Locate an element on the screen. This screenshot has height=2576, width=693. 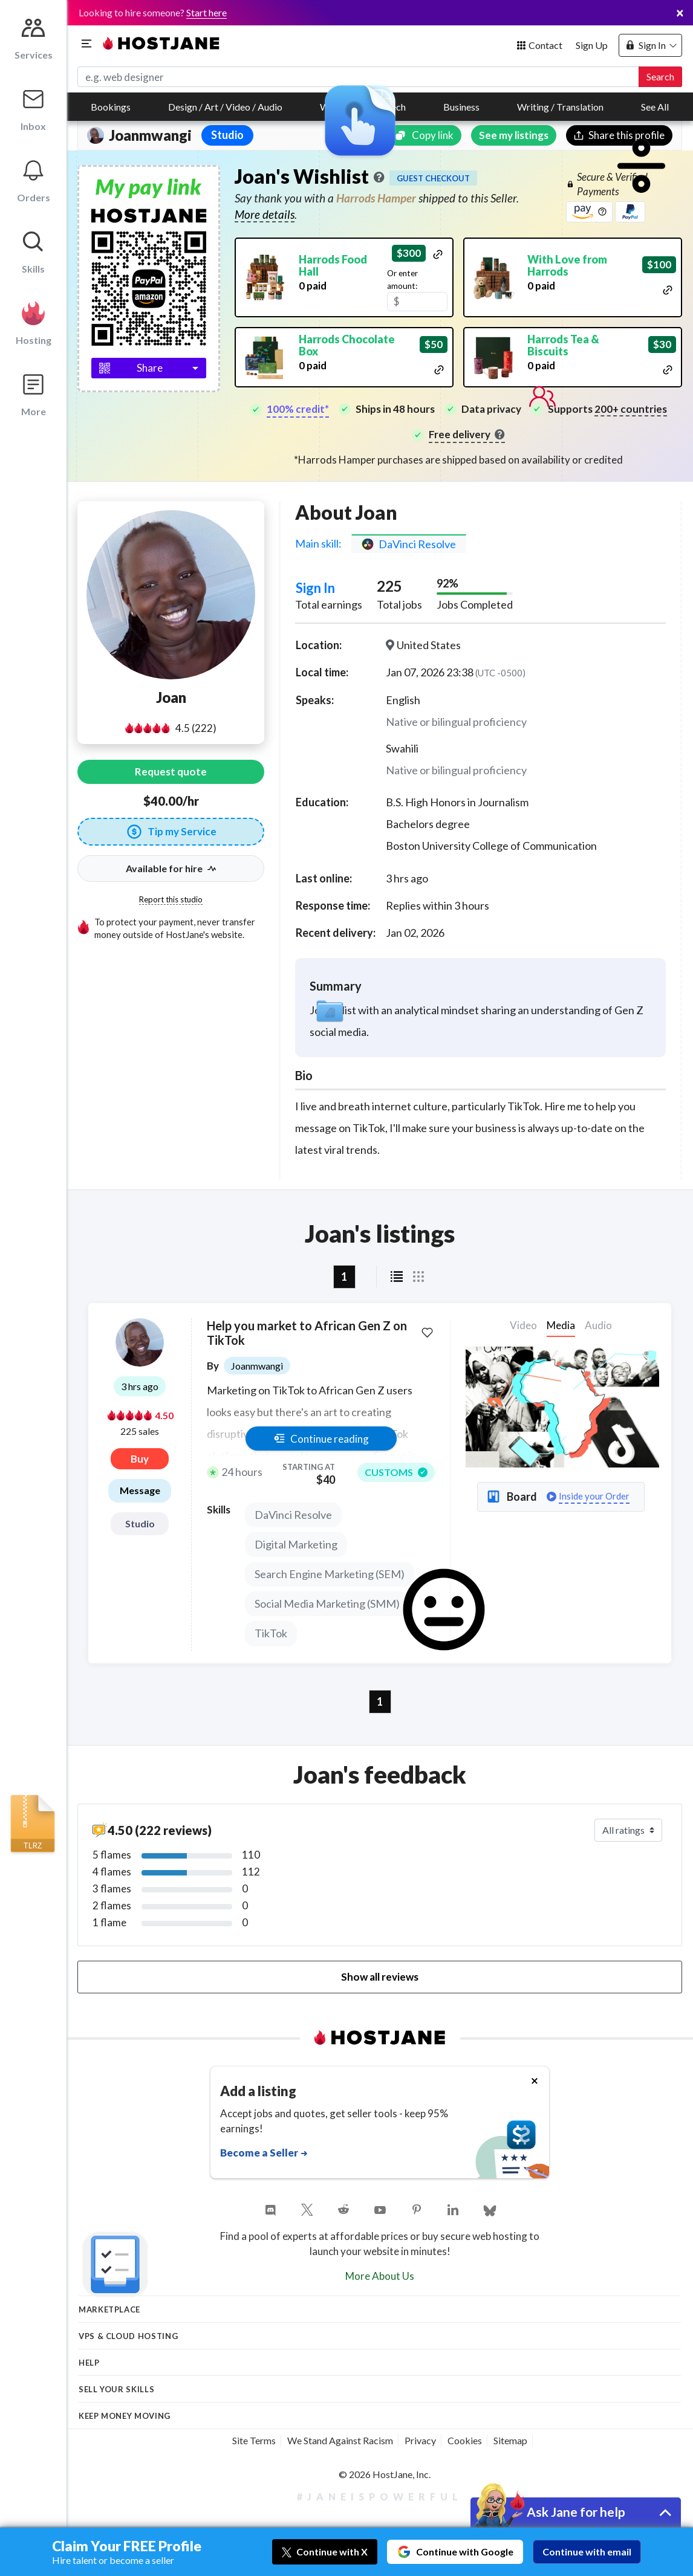
open fava, a web interface for beancount accounting is located at coordinates (521, 2135).